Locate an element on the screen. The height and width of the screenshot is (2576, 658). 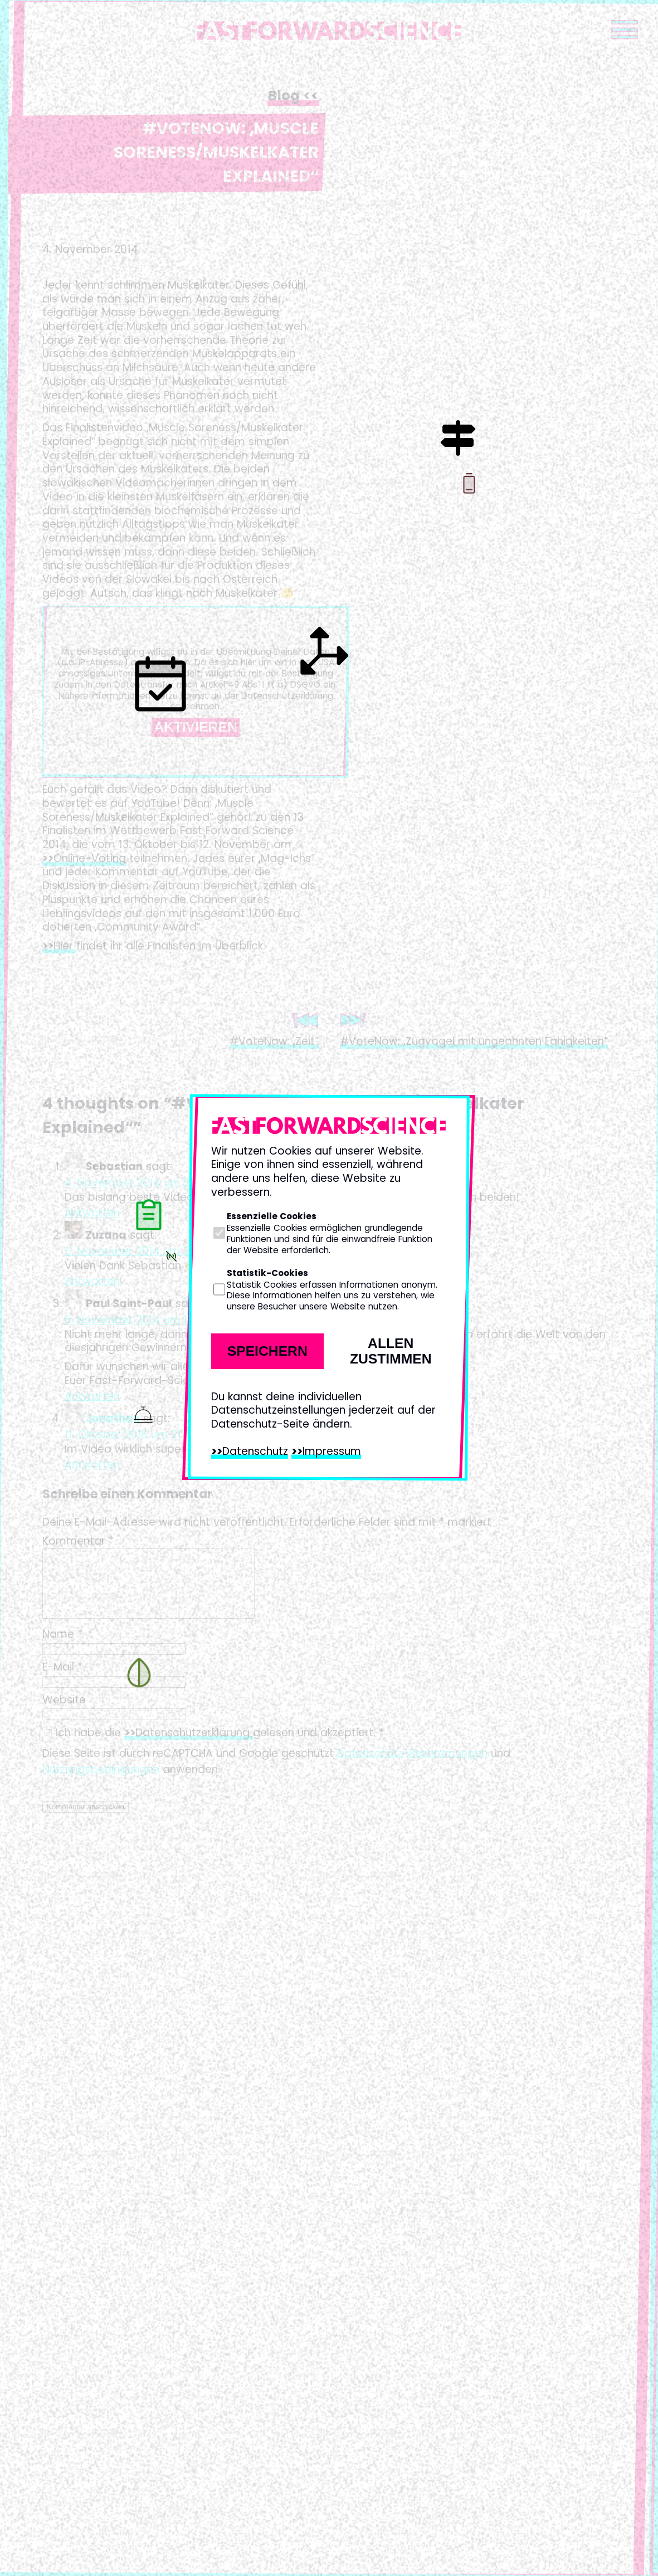
request service or assistance is located at coordinates (143, 1415).